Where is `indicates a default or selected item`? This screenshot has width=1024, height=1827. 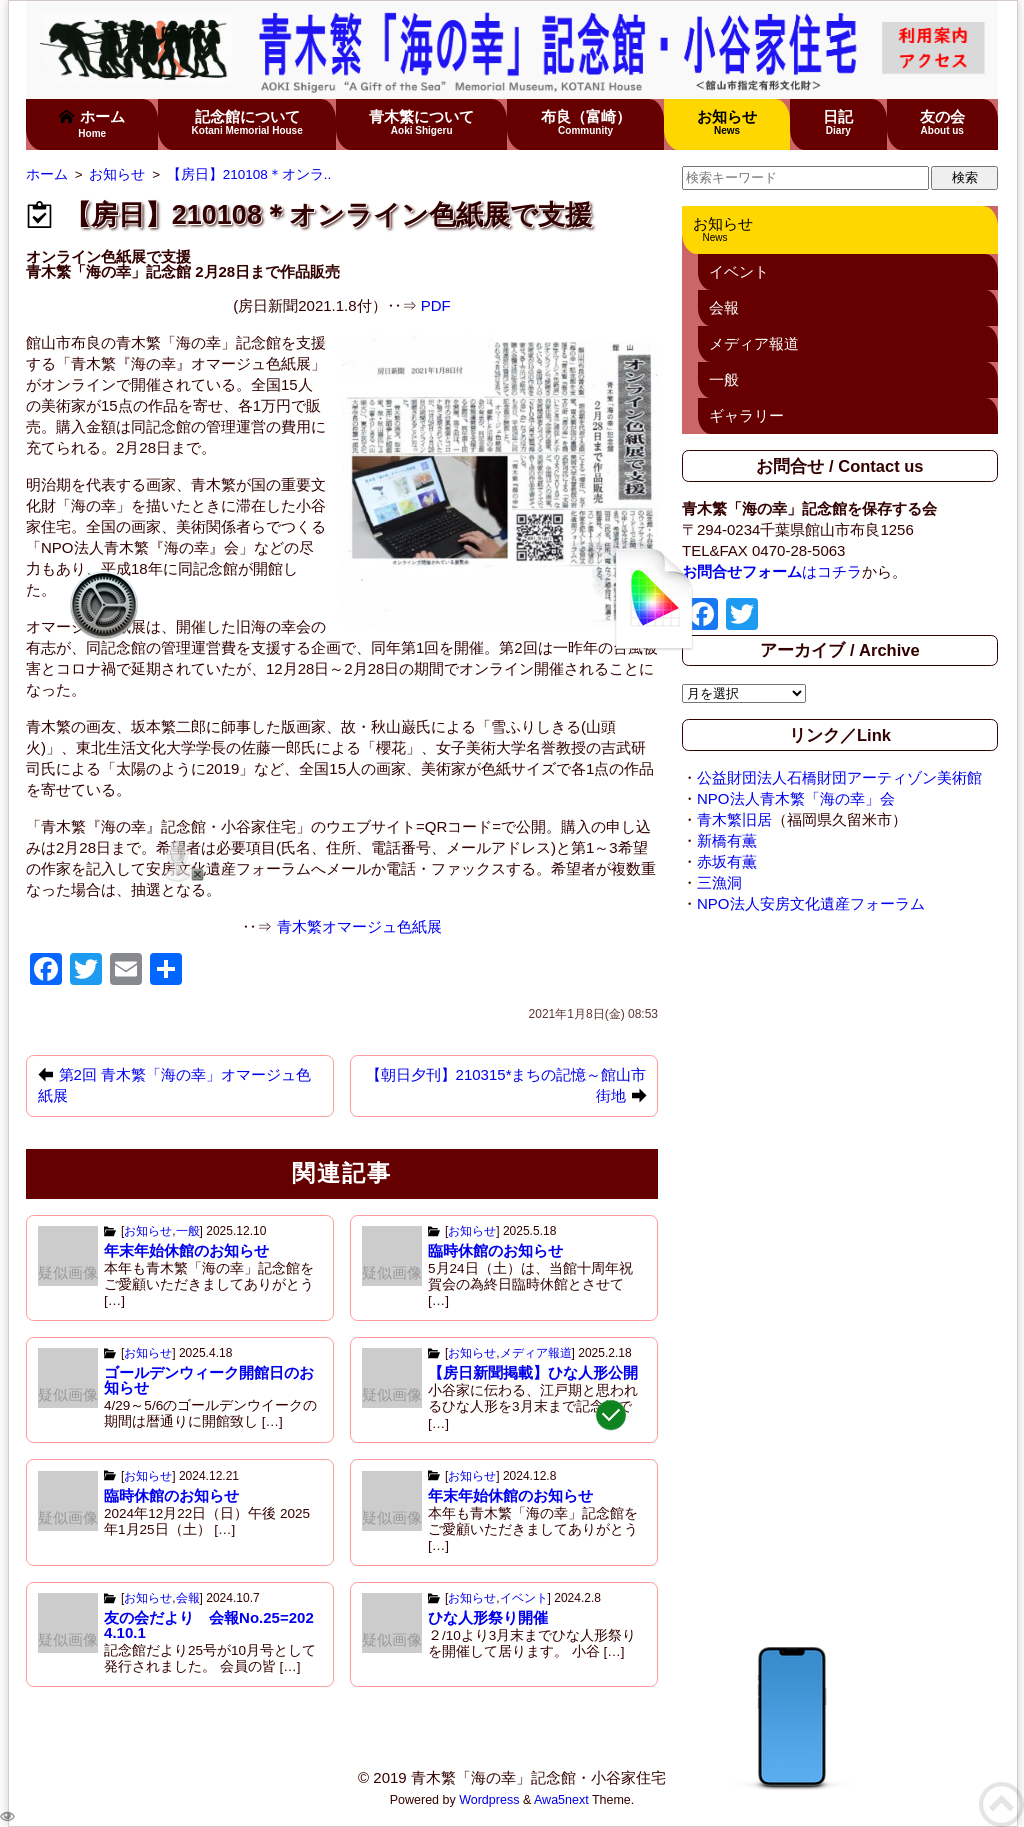 indicates a default or selected item is located at coordinates (611, 1415).